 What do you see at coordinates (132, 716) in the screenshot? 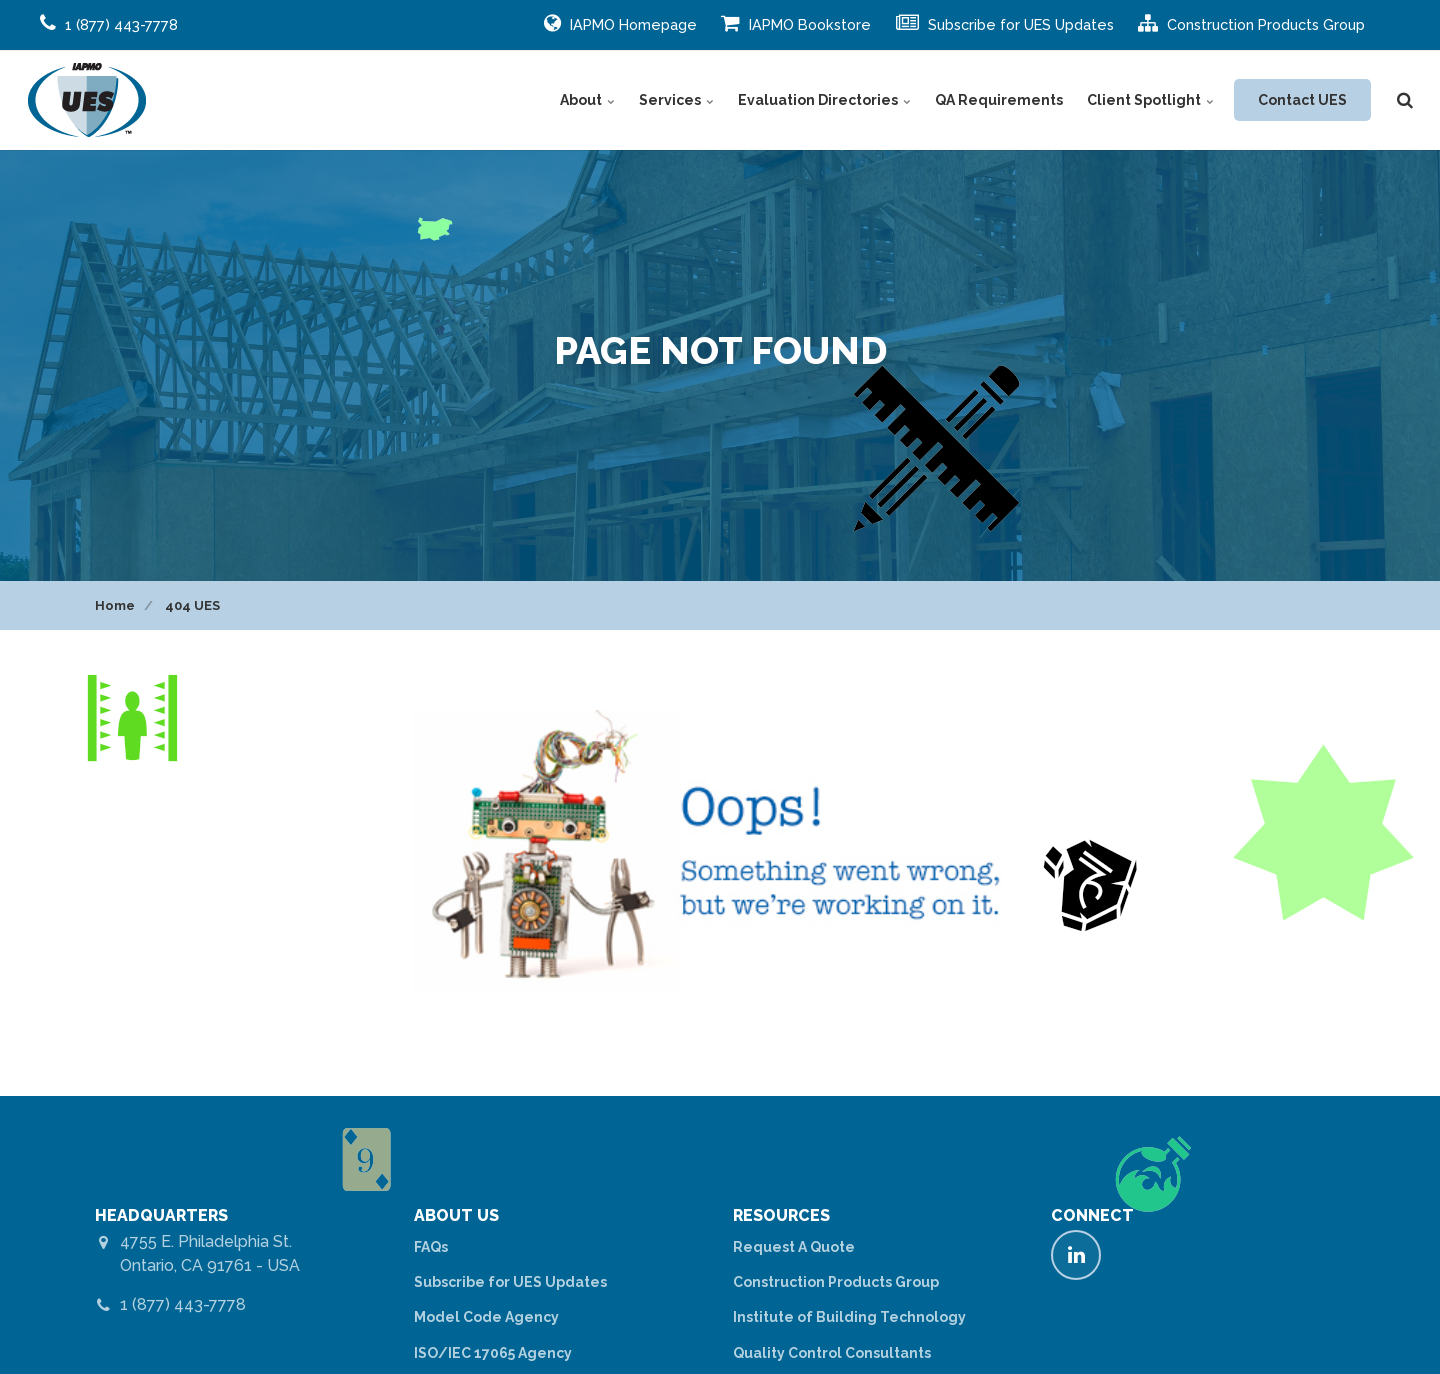
I see `indicates a trap or hazard zone in a game` at bounding box center [132, 716].